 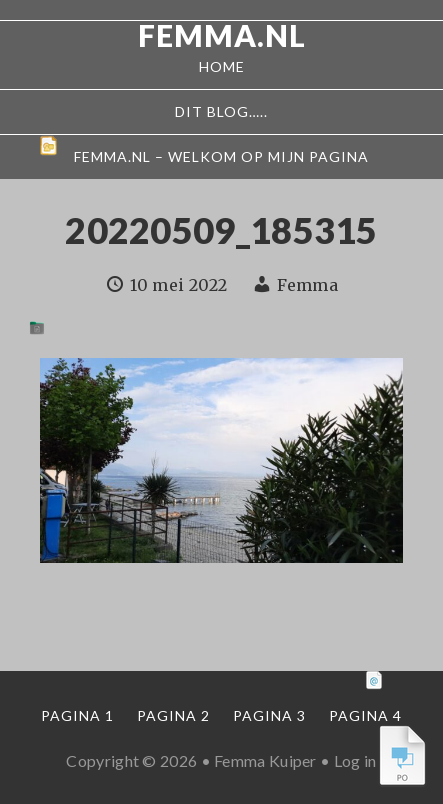 I want to click on open your documents folder, so click(x=37, y=328).